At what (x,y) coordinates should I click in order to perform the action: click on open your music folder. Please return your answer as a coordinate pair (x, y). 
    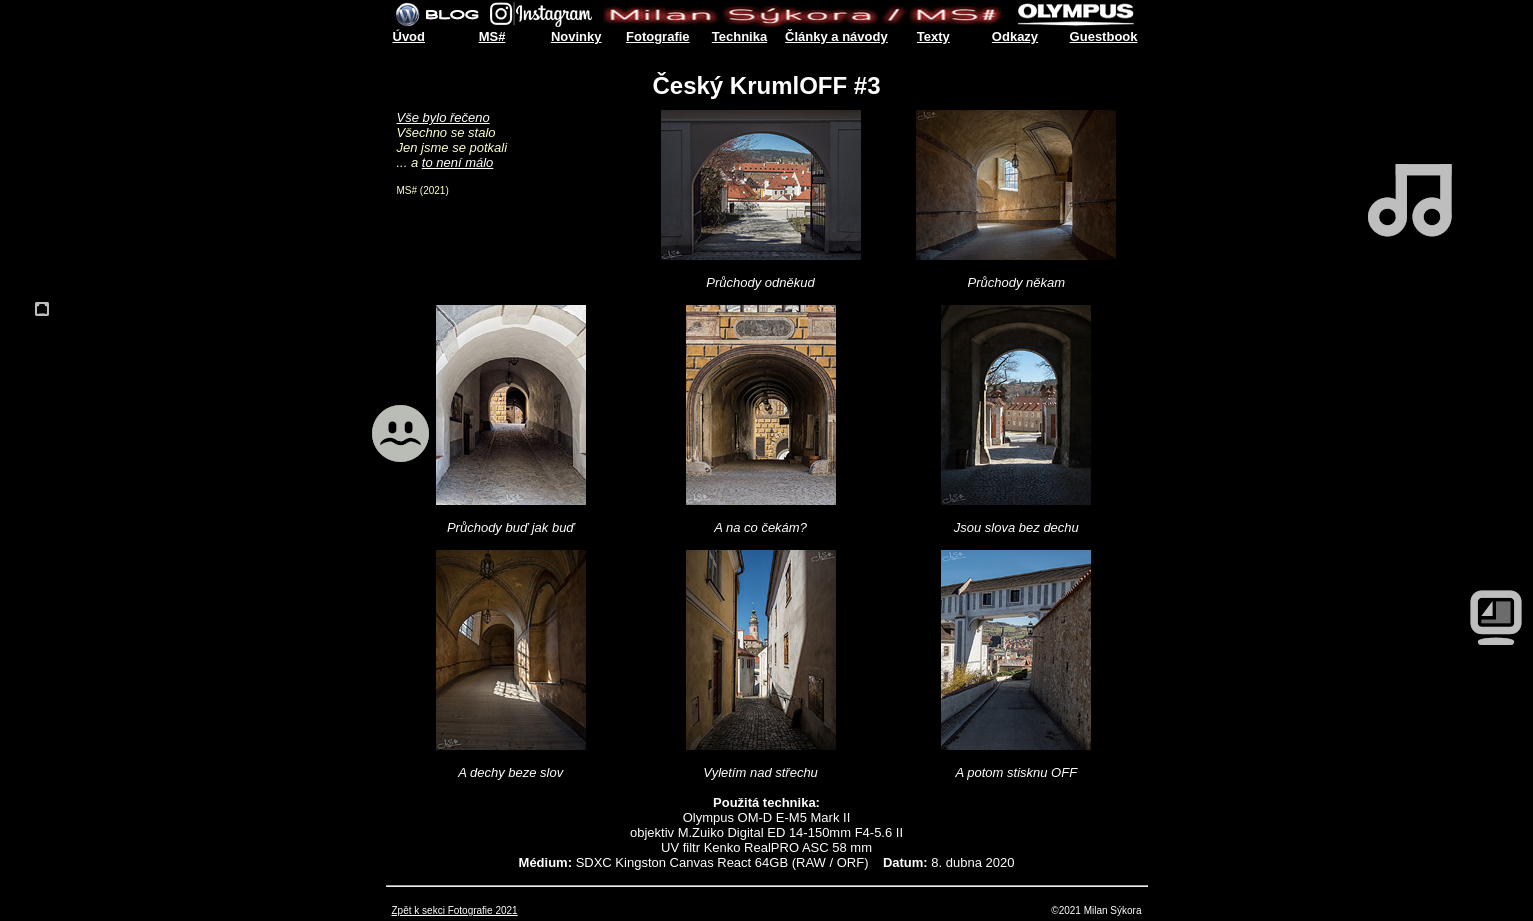
    Looking at the image, I should click on (1412, 197).